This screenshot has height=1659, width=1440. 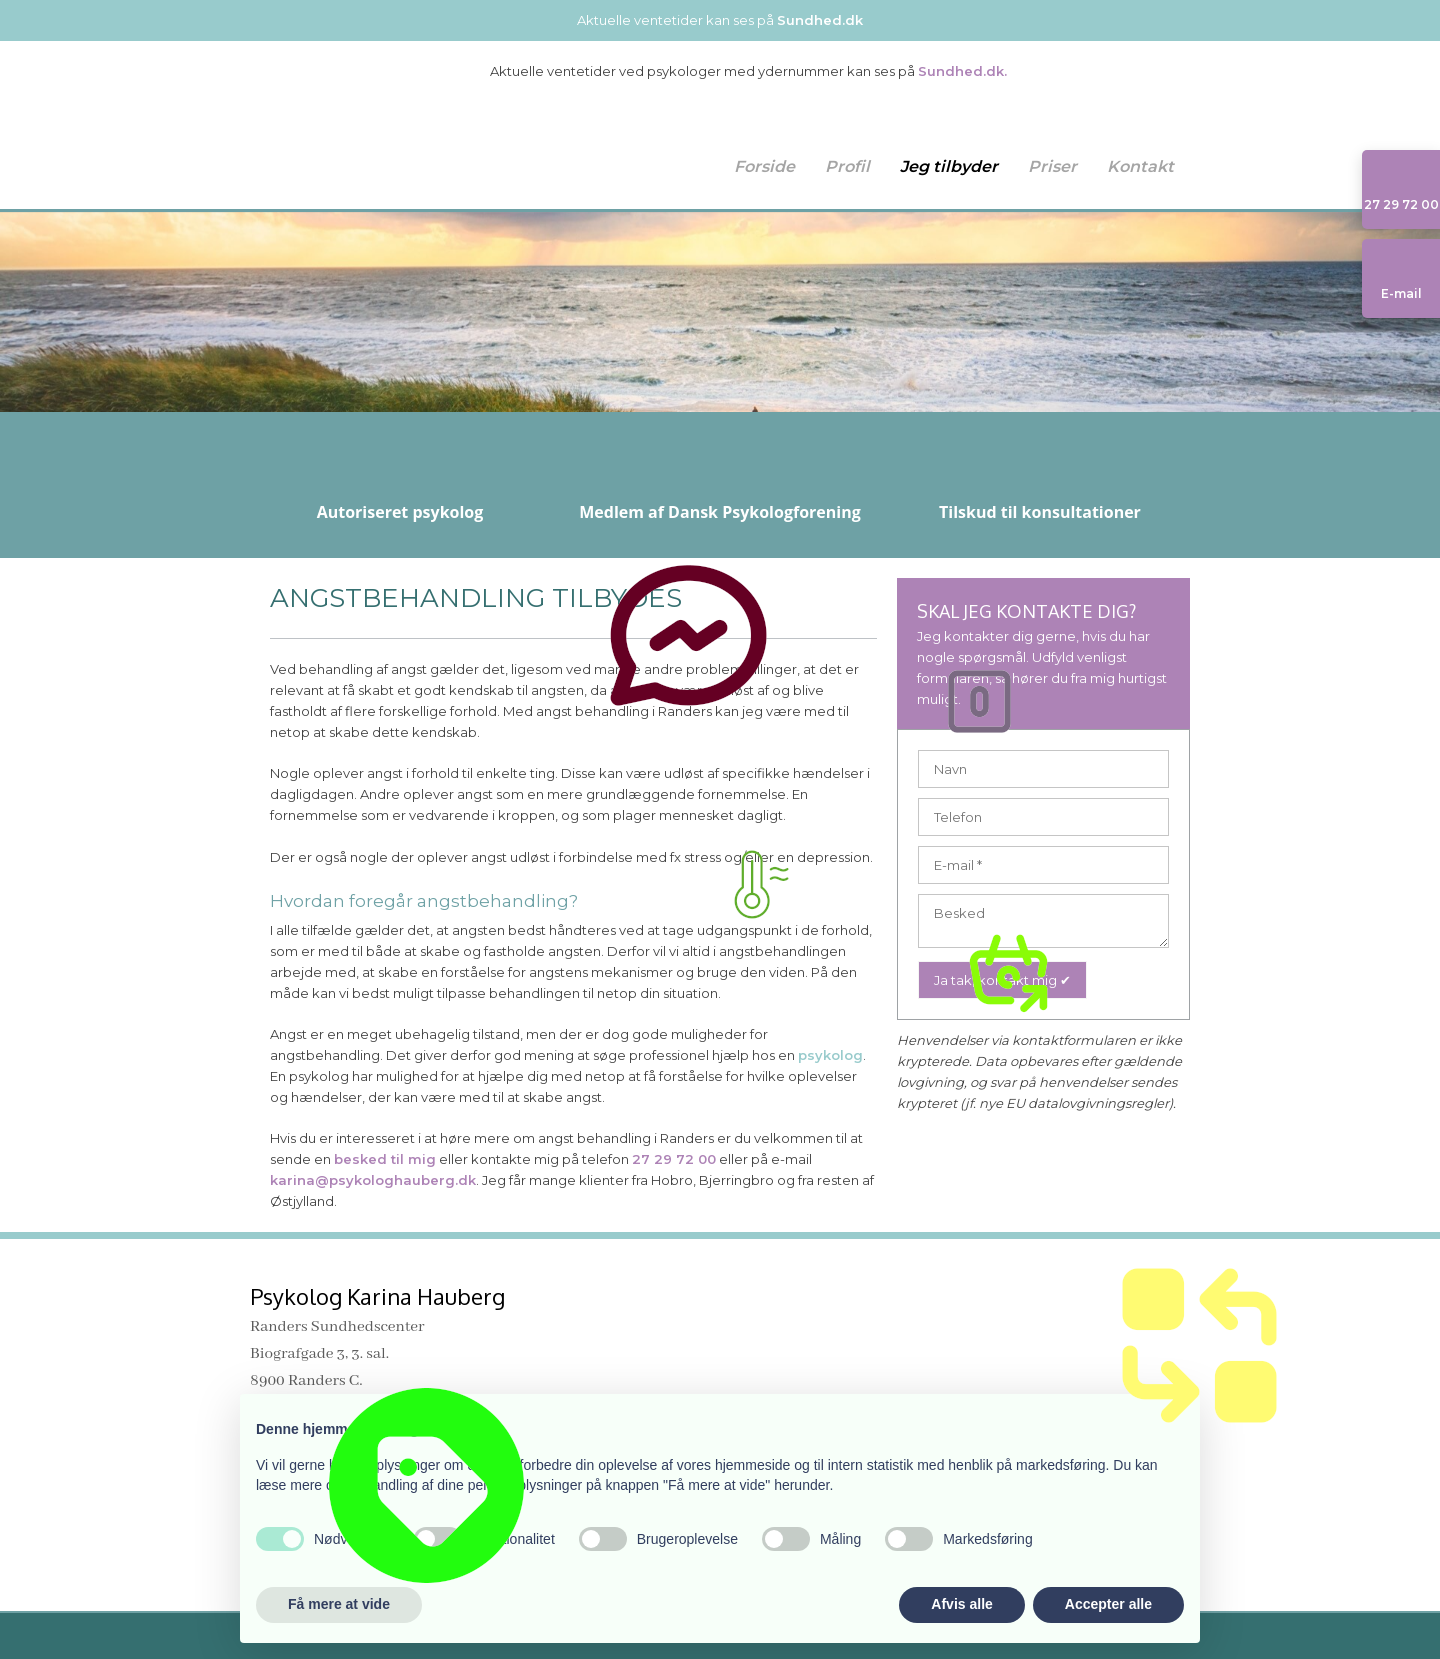 What do you see at coordinates (426, 1485) in the screenshot?
I see `view tagged items in your feed` at bounding box center [426, 1485].